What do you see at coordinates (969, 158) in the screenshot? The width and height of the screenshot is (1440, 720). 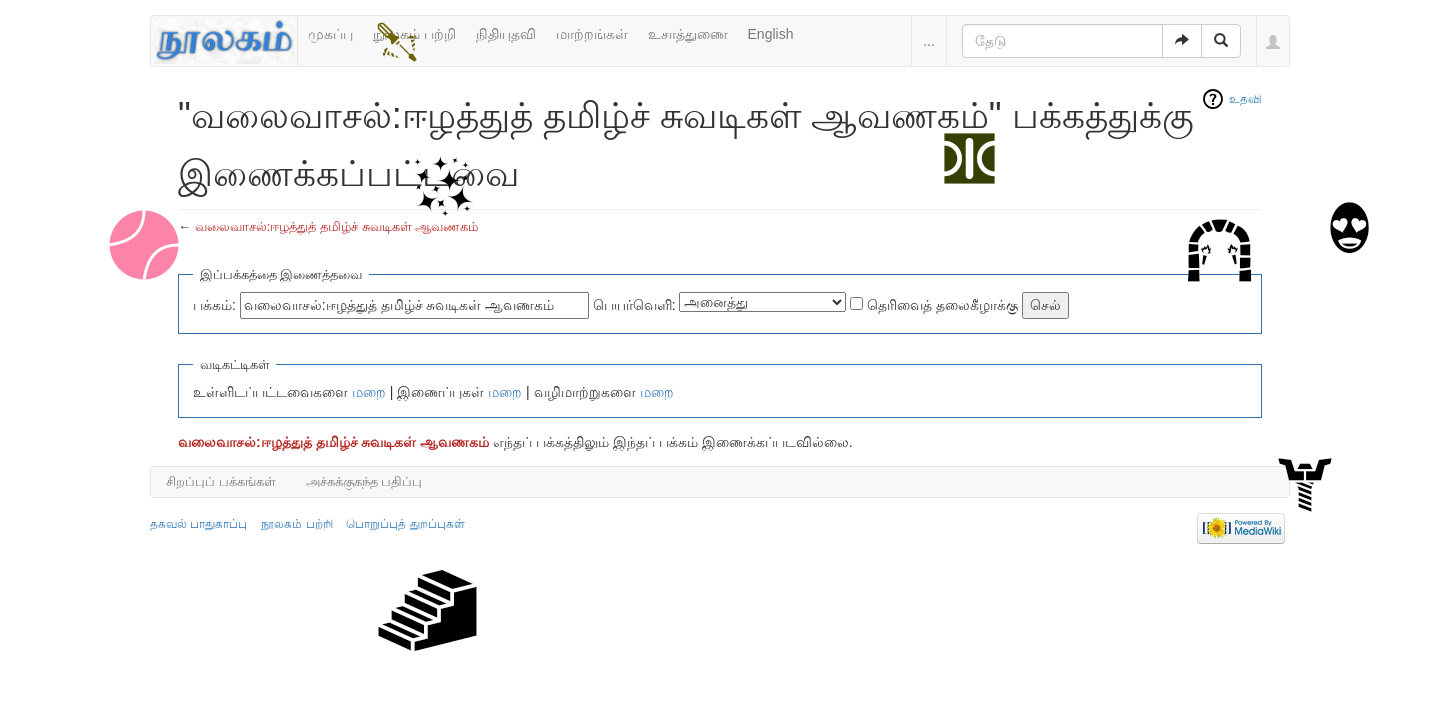 I see `abstract game logo or brand icon` at bounding box center [969, 158].